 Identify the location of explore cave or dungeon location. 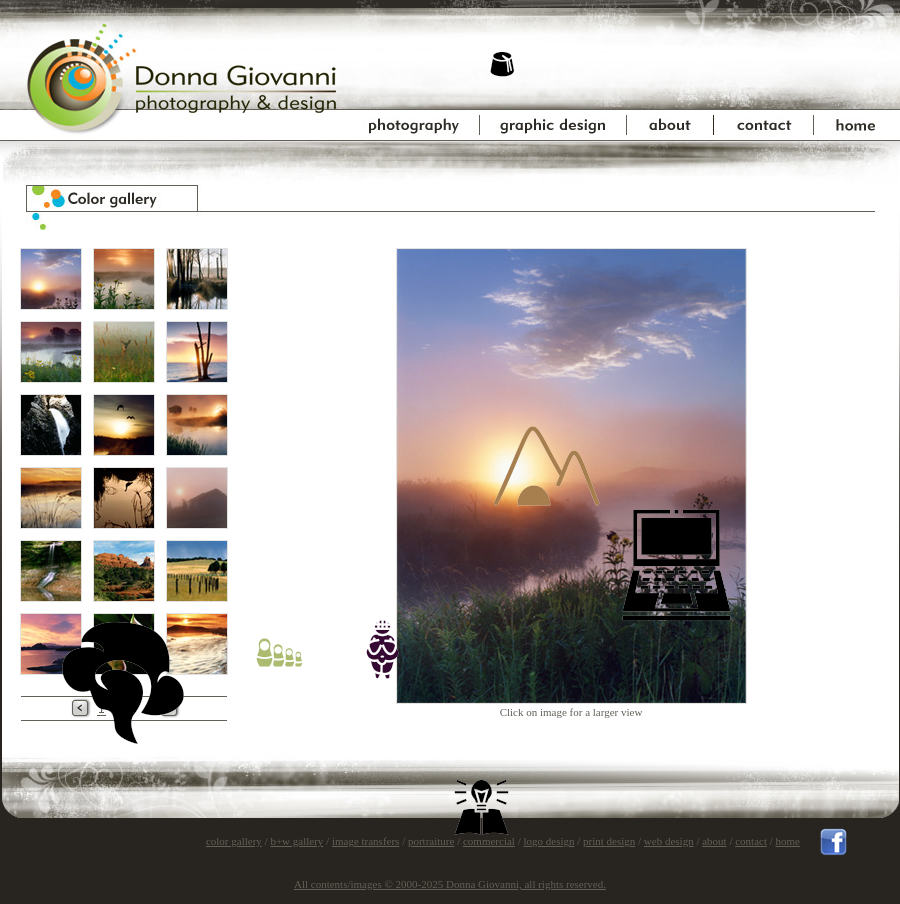
(546, 468).